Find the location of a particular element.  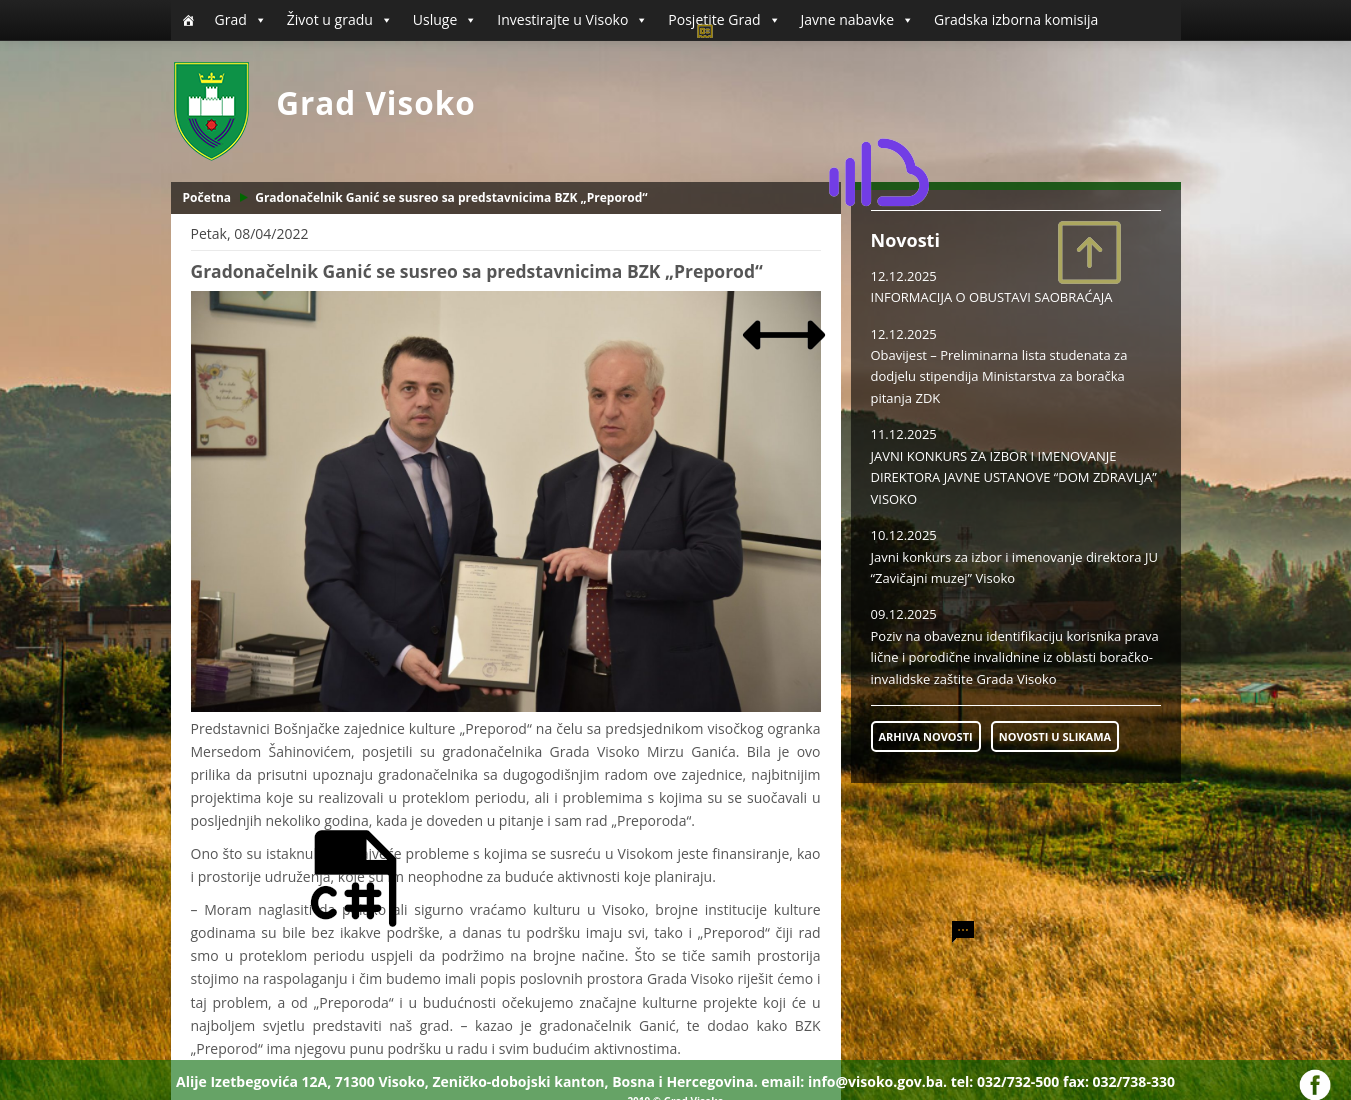

resize element horizontally is located at coordinates (784, 335).